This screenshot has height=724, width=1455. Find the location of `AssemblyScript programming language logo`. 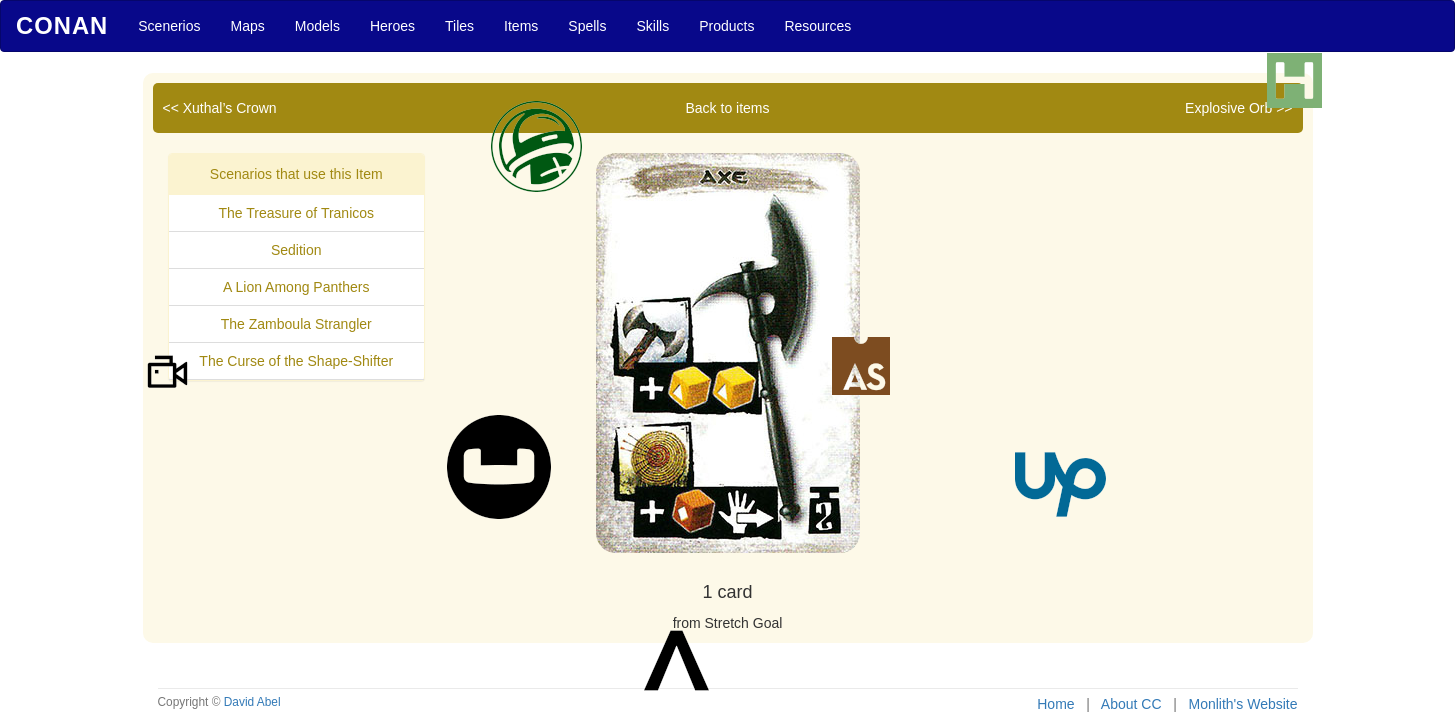

AssemblyScript programming language logo is located at coordinates (861, 366).